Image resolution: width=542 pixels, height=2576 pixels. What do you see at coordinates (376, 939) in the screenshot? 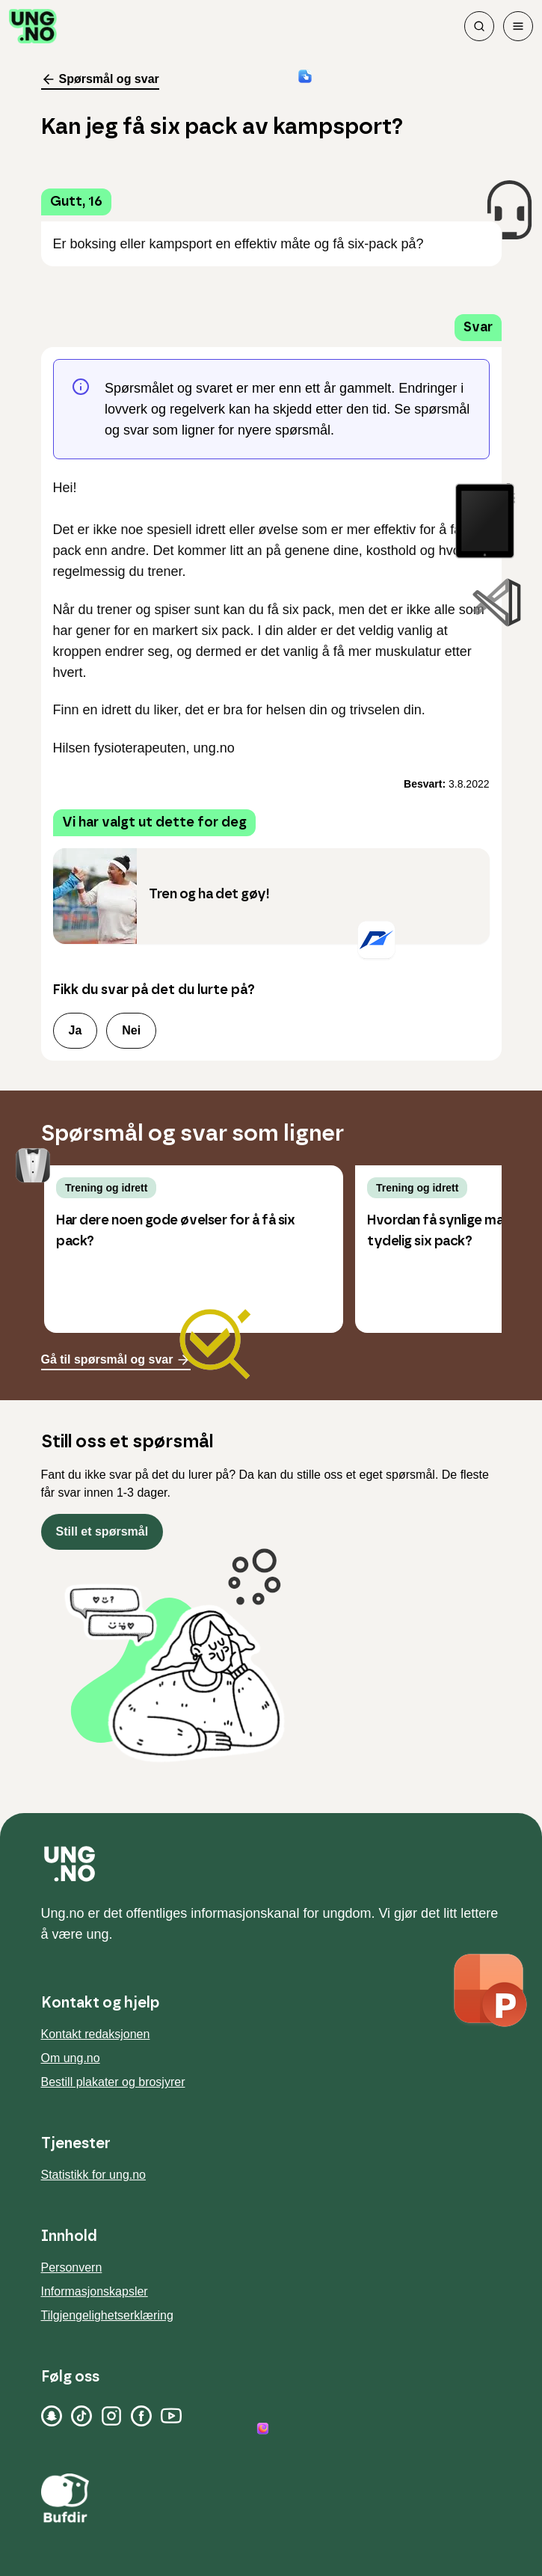
I see `launch need for speed nitro racing game` at bounding box center [376, 939].